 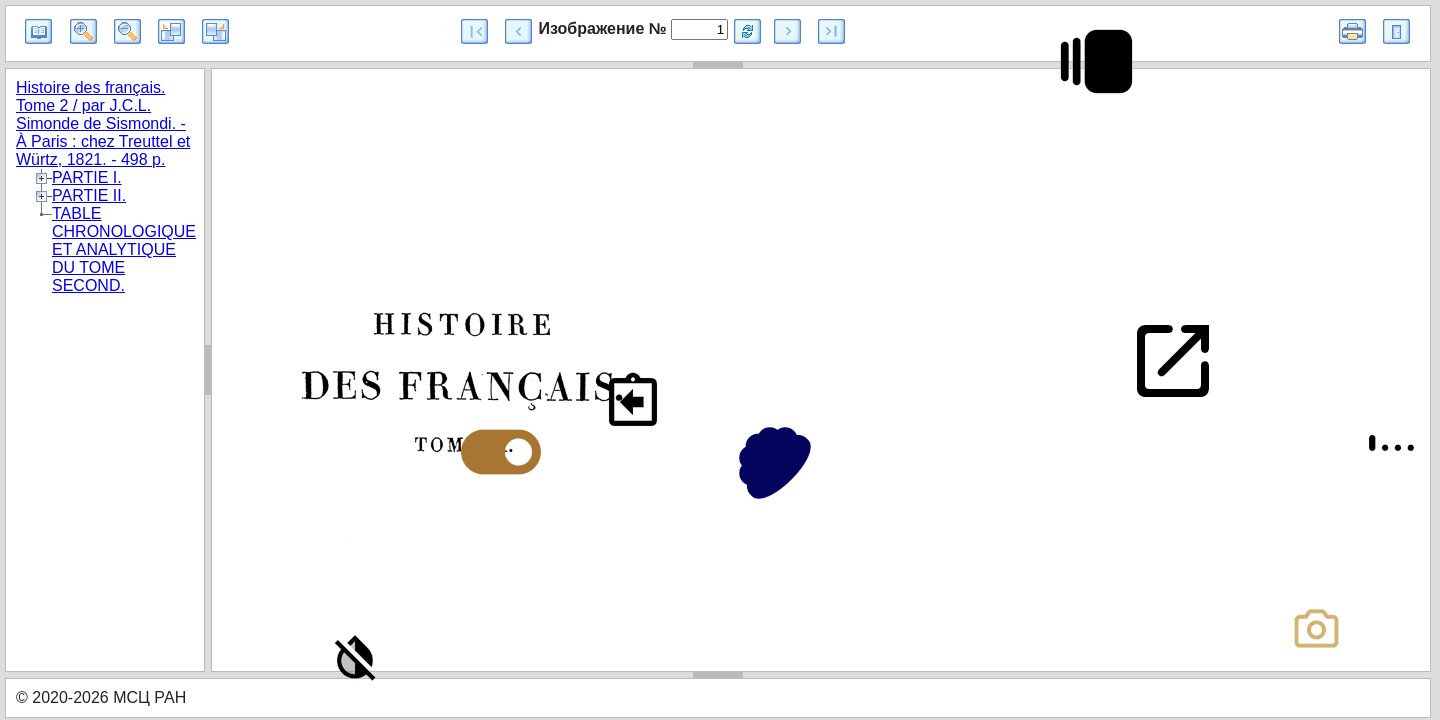 I want to click on browse asian cuisine or dumpling restaurants, so click(x=775, y=463).